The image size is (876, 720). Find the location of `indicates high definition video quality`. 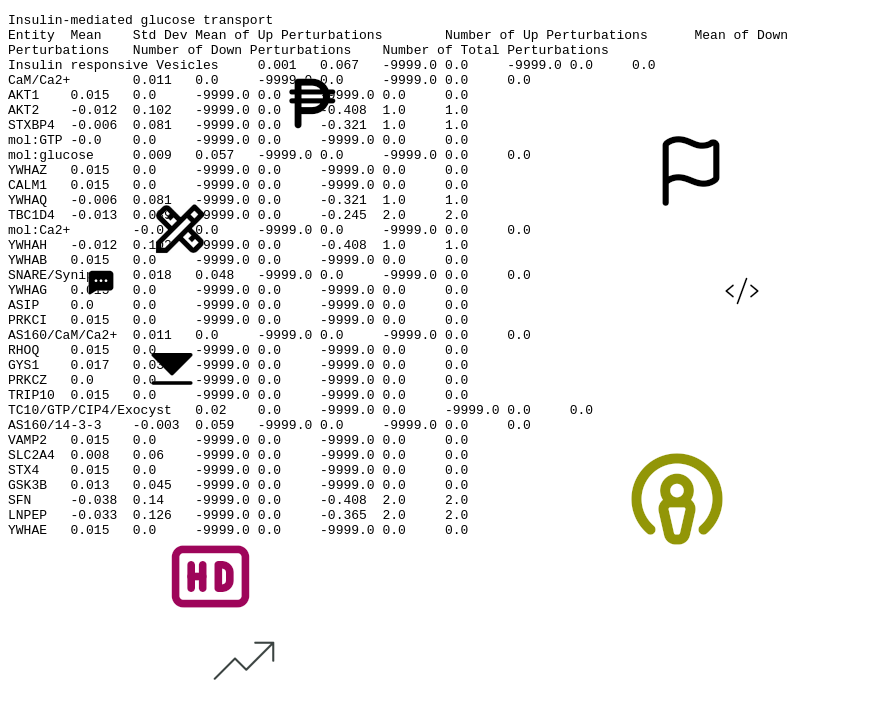

indicates high definition video quality is located at coordinates (210, 576).